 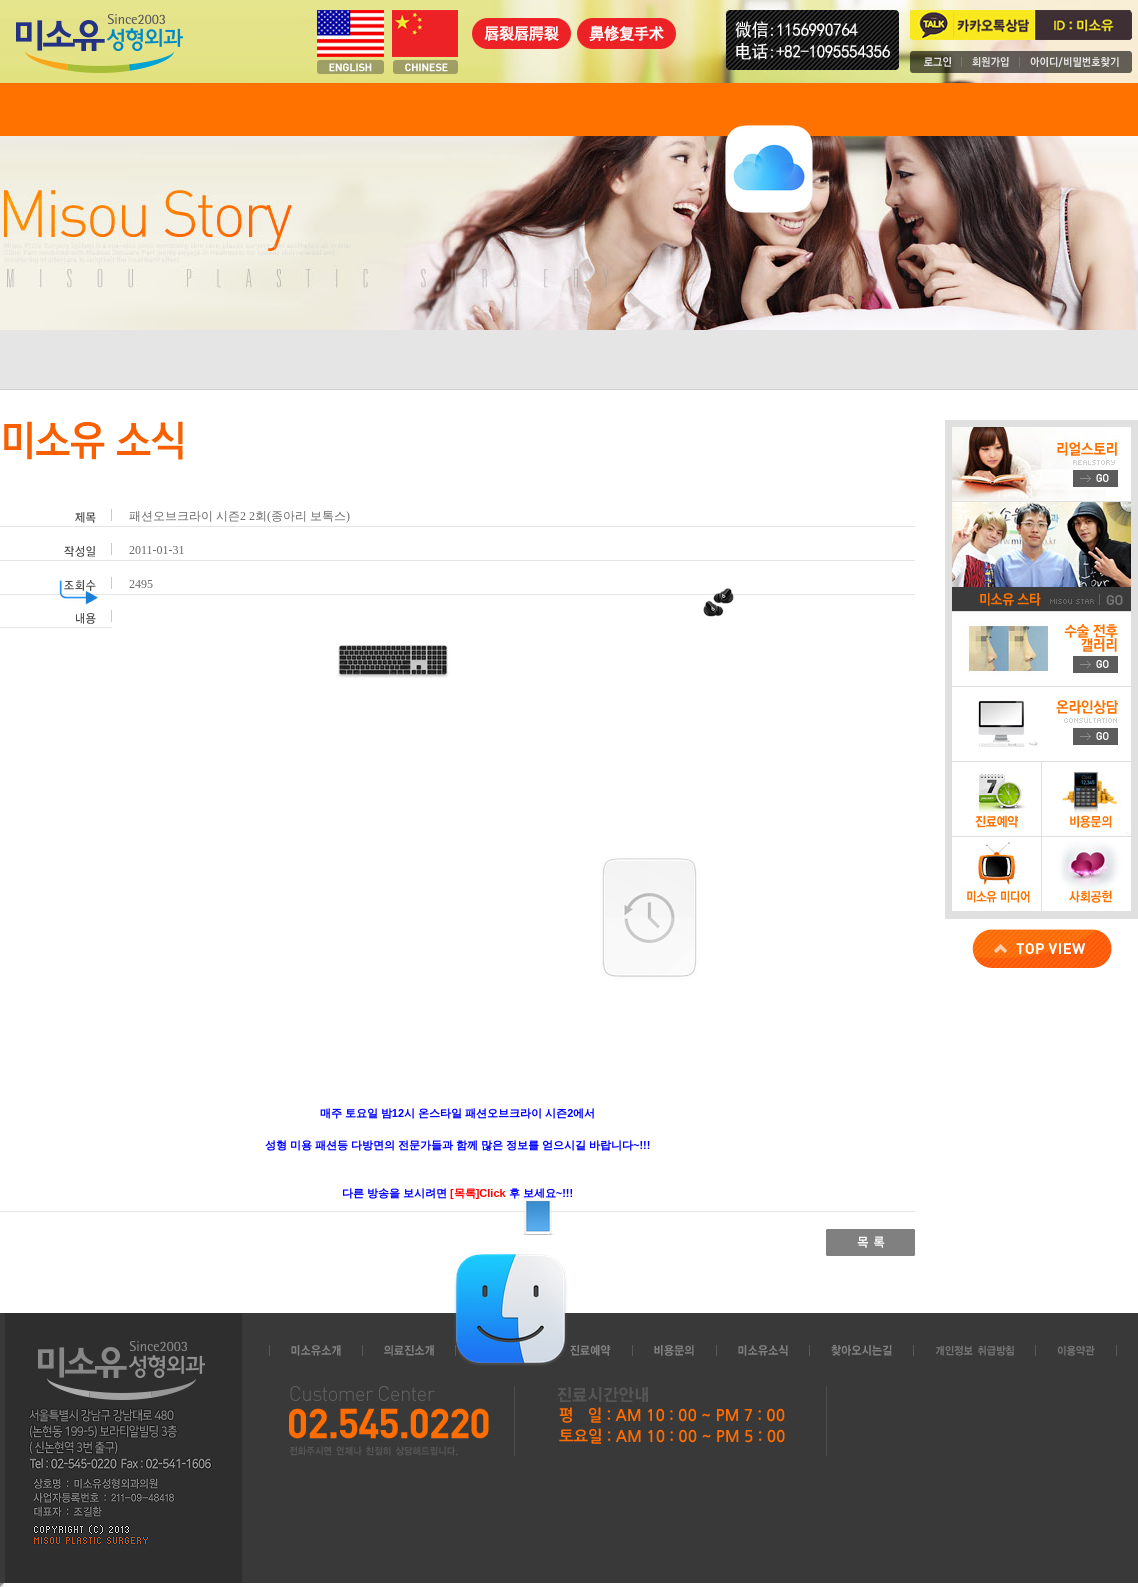 What do you see at coordinates (538, 1216) in the screenshot?
I see `iPad Pro 9.7" device with cellular connectivity` at bounding box center [538, 1216].